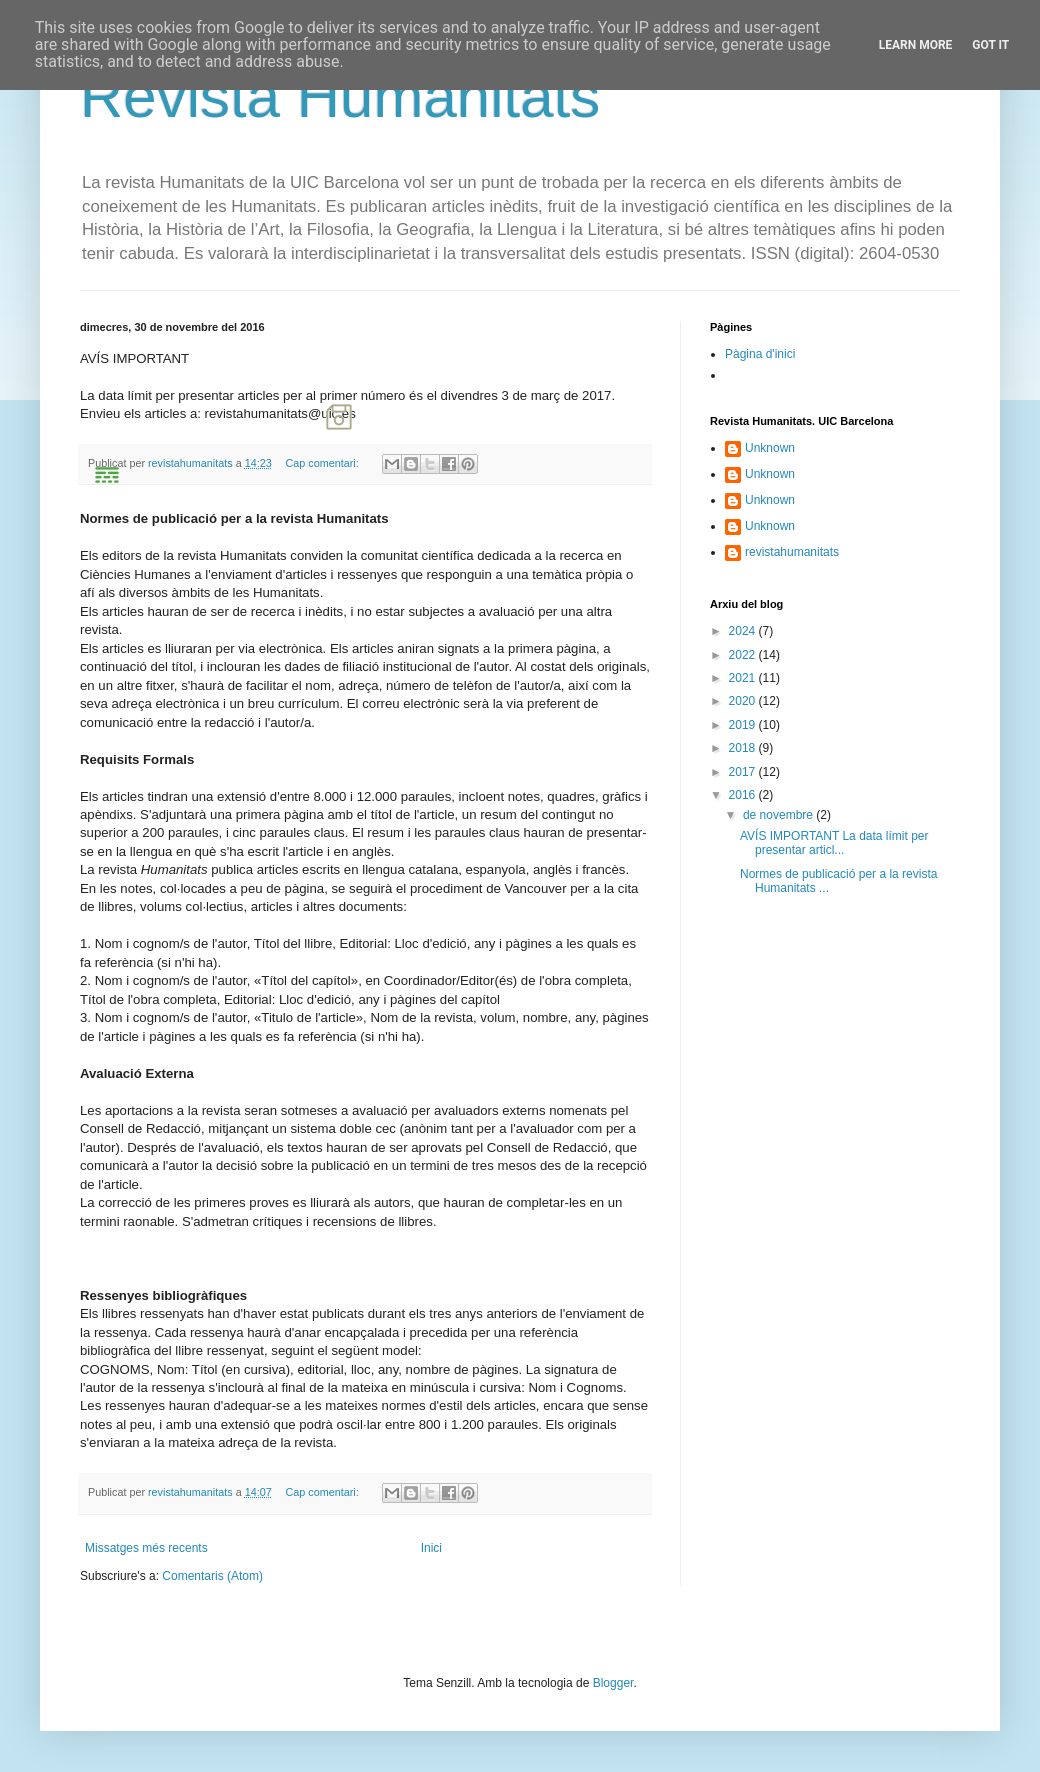 The height and width of the screenshot is (1772, 1040). What do you see at coordinates (339, 417) in the screenshot?
I see `save current file or document` at bounding box center [339, 417].